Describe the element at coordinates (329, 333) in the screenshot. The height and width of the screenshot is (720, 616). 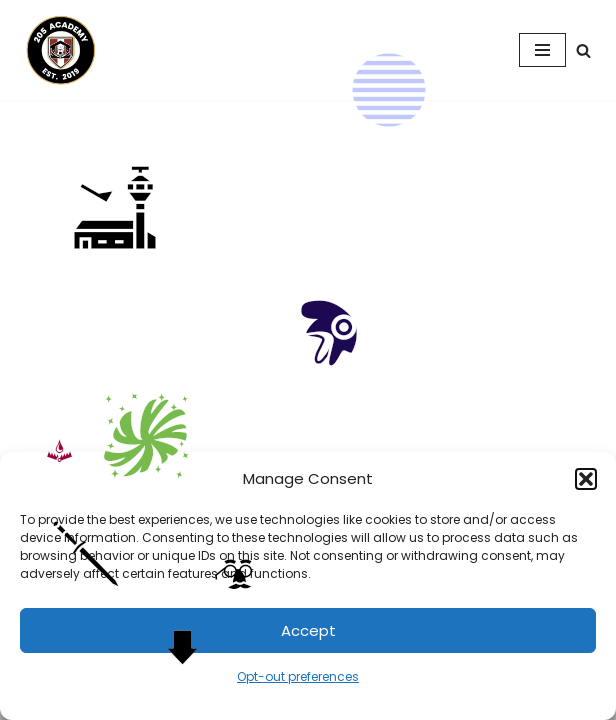
I see `select the phrygian cap headgear item` at that location.